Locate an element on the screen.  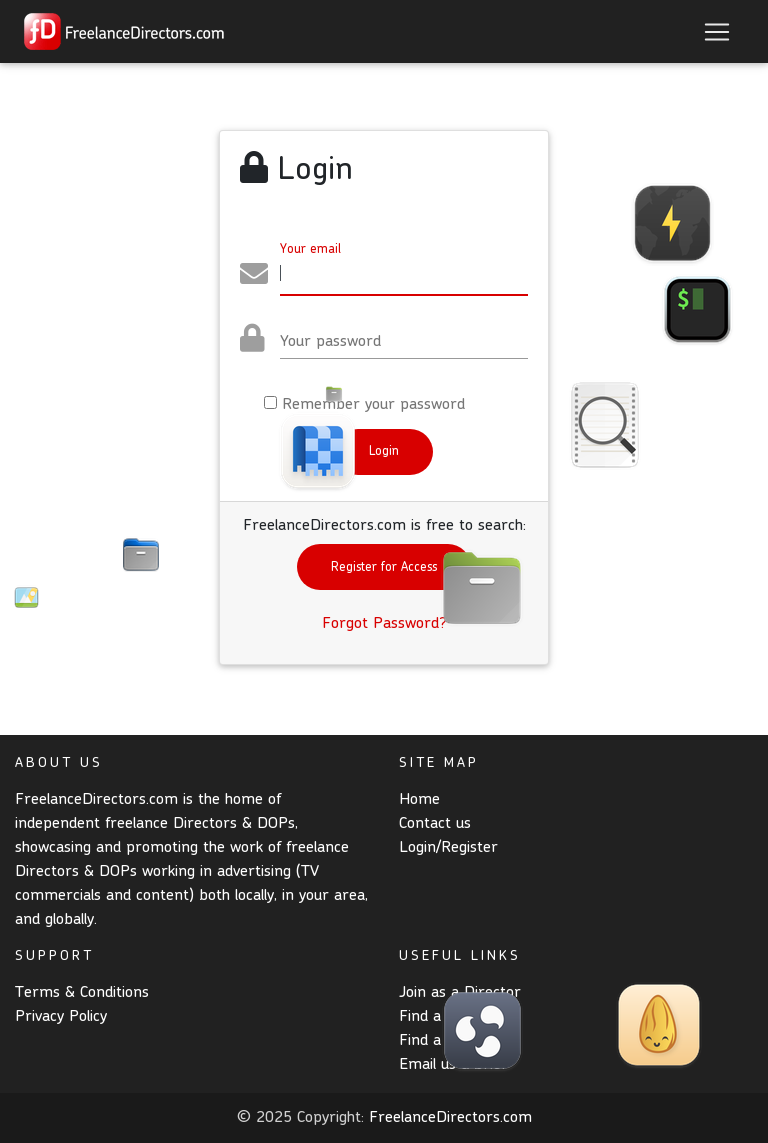
open xterm terminal application is located at coordinates (697, 309).